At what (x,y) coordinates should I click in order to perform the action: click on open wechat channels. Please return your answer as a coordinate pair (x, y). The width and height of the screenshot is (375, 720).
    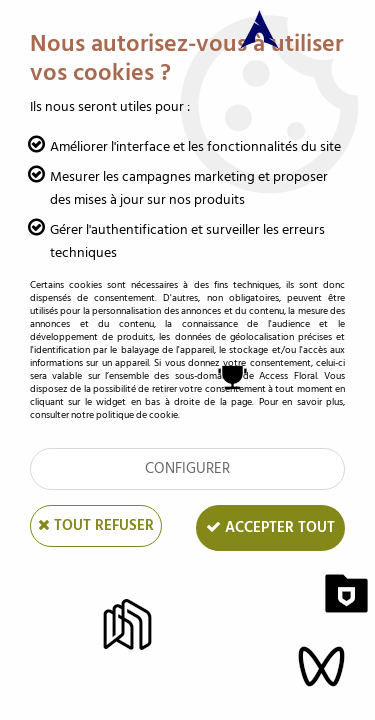
    Looking at the image, I should click on (321, 666).